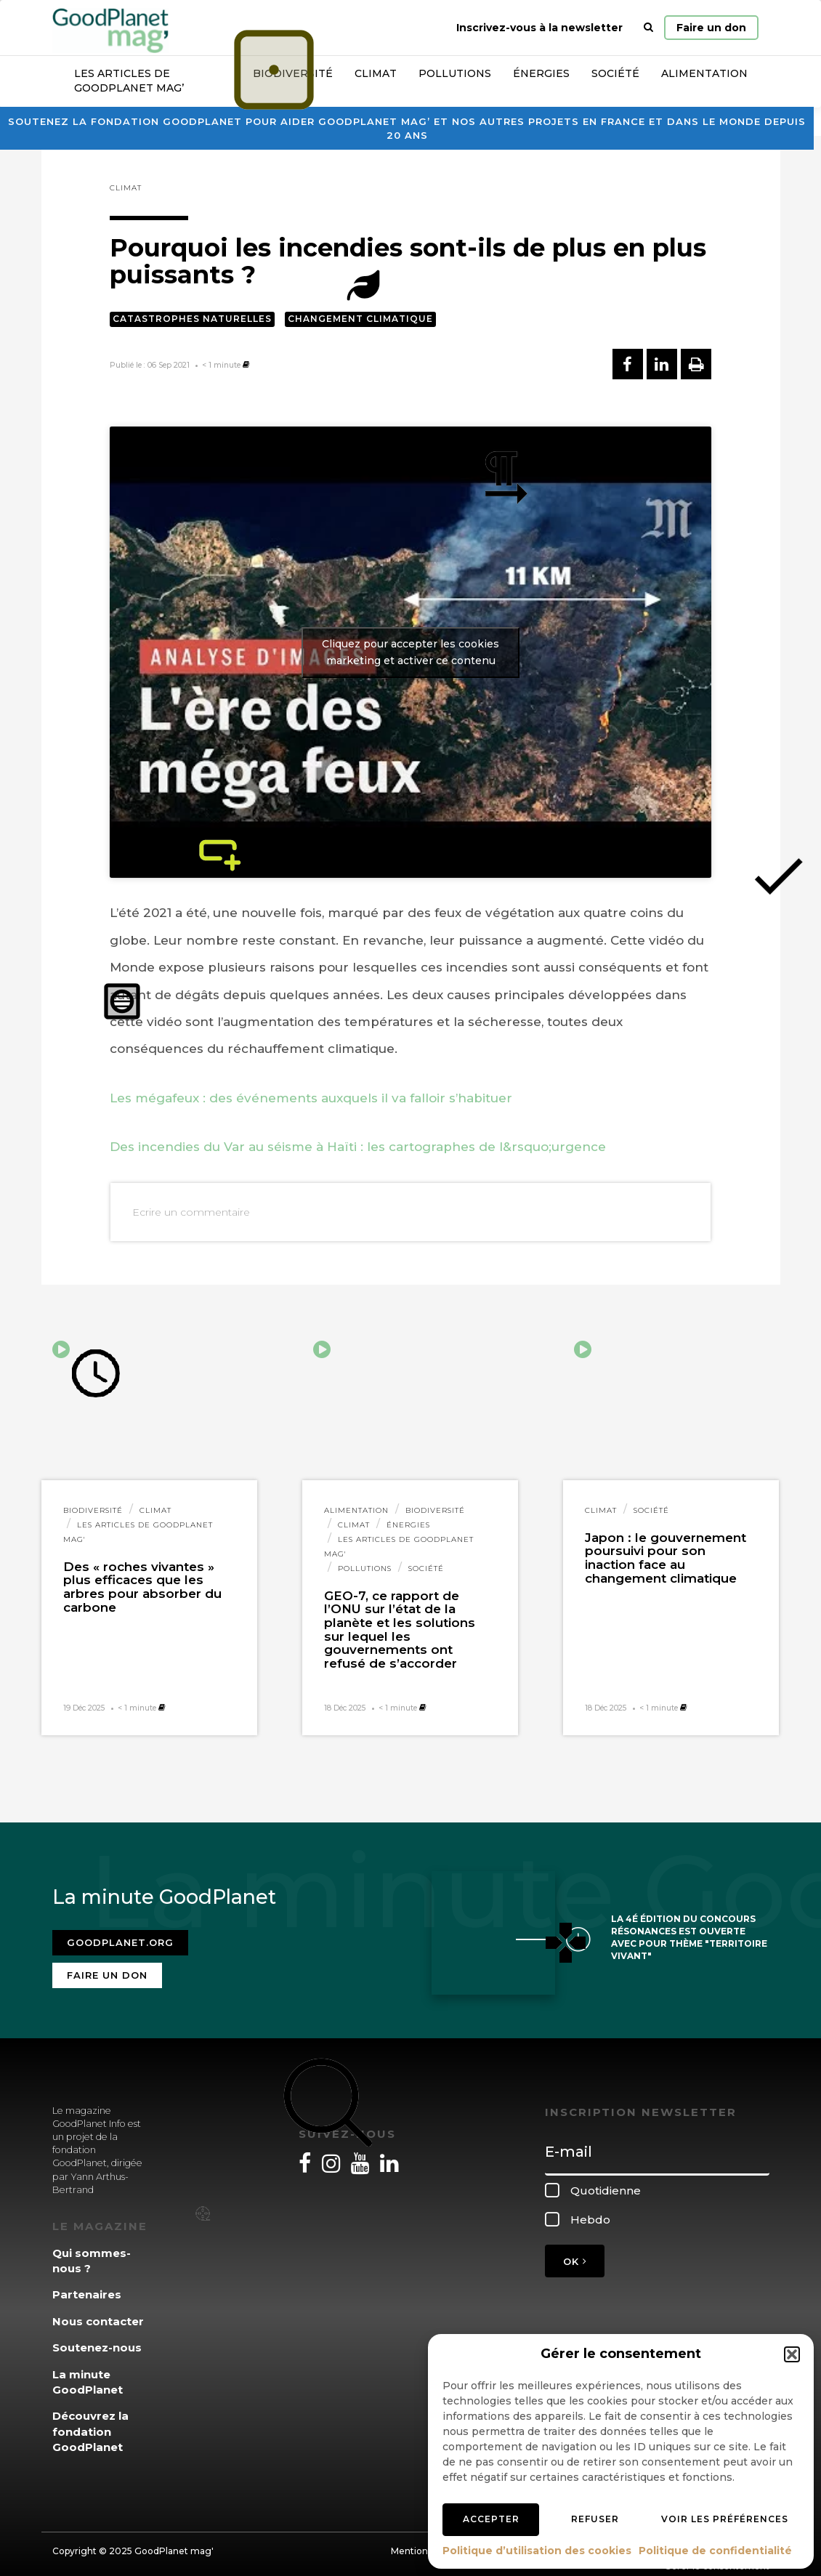  What do you see at coordinates (274, 70) in the screenshot?
I see `roll the dice or generate a random result` at bounding box center [274, 70].